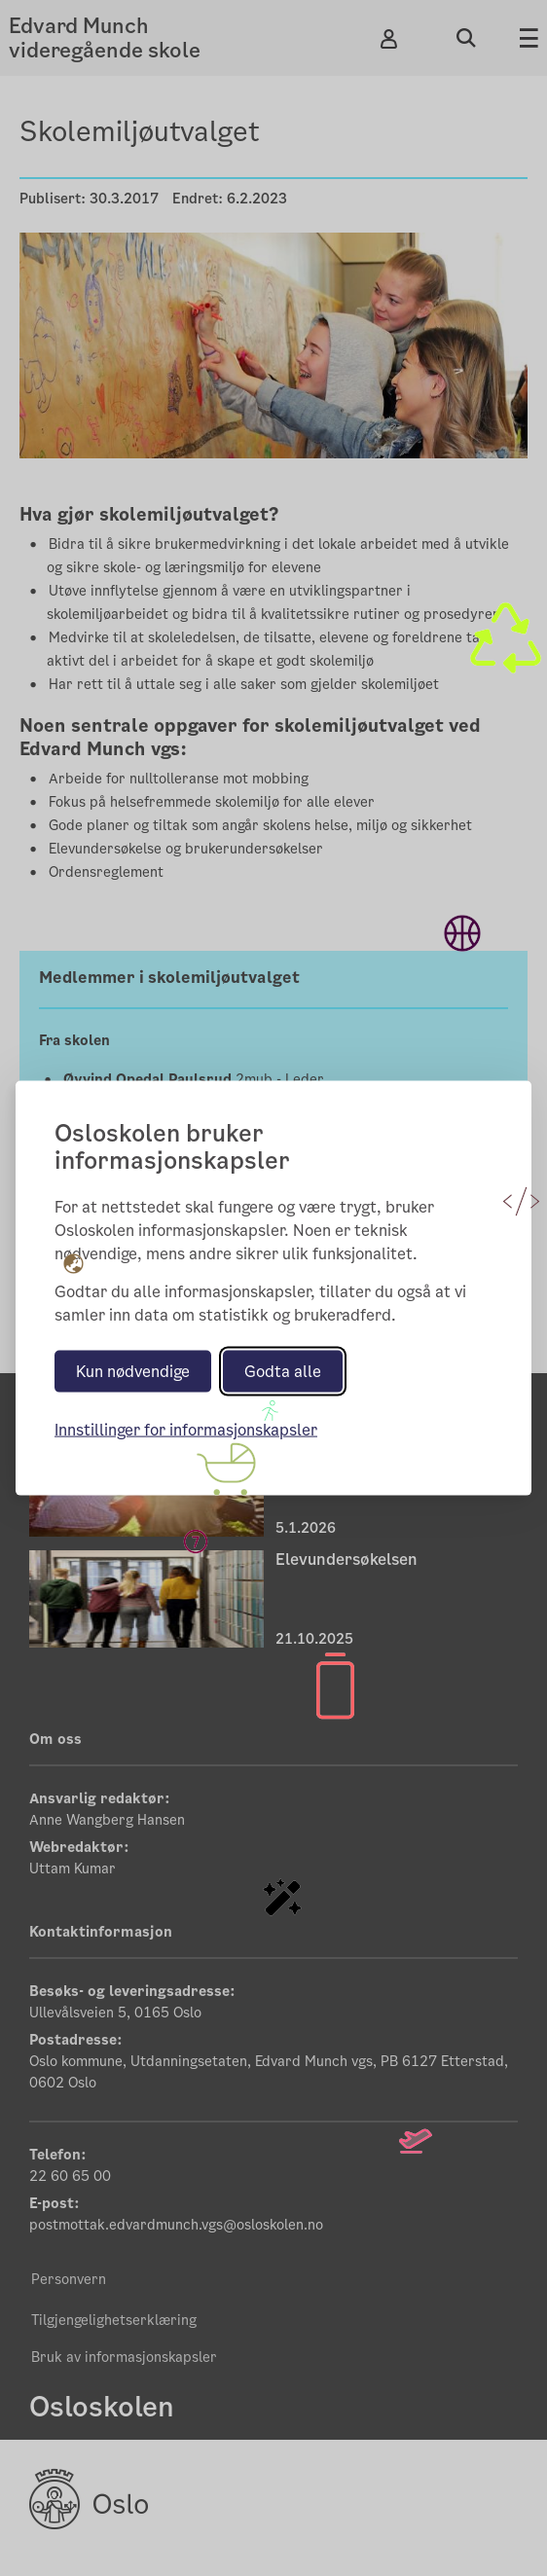  What do you see at coordinates (505, 637) in the screenshot?
I see `recycle or dispose of item responsibly` at bounding box center [505, 637].